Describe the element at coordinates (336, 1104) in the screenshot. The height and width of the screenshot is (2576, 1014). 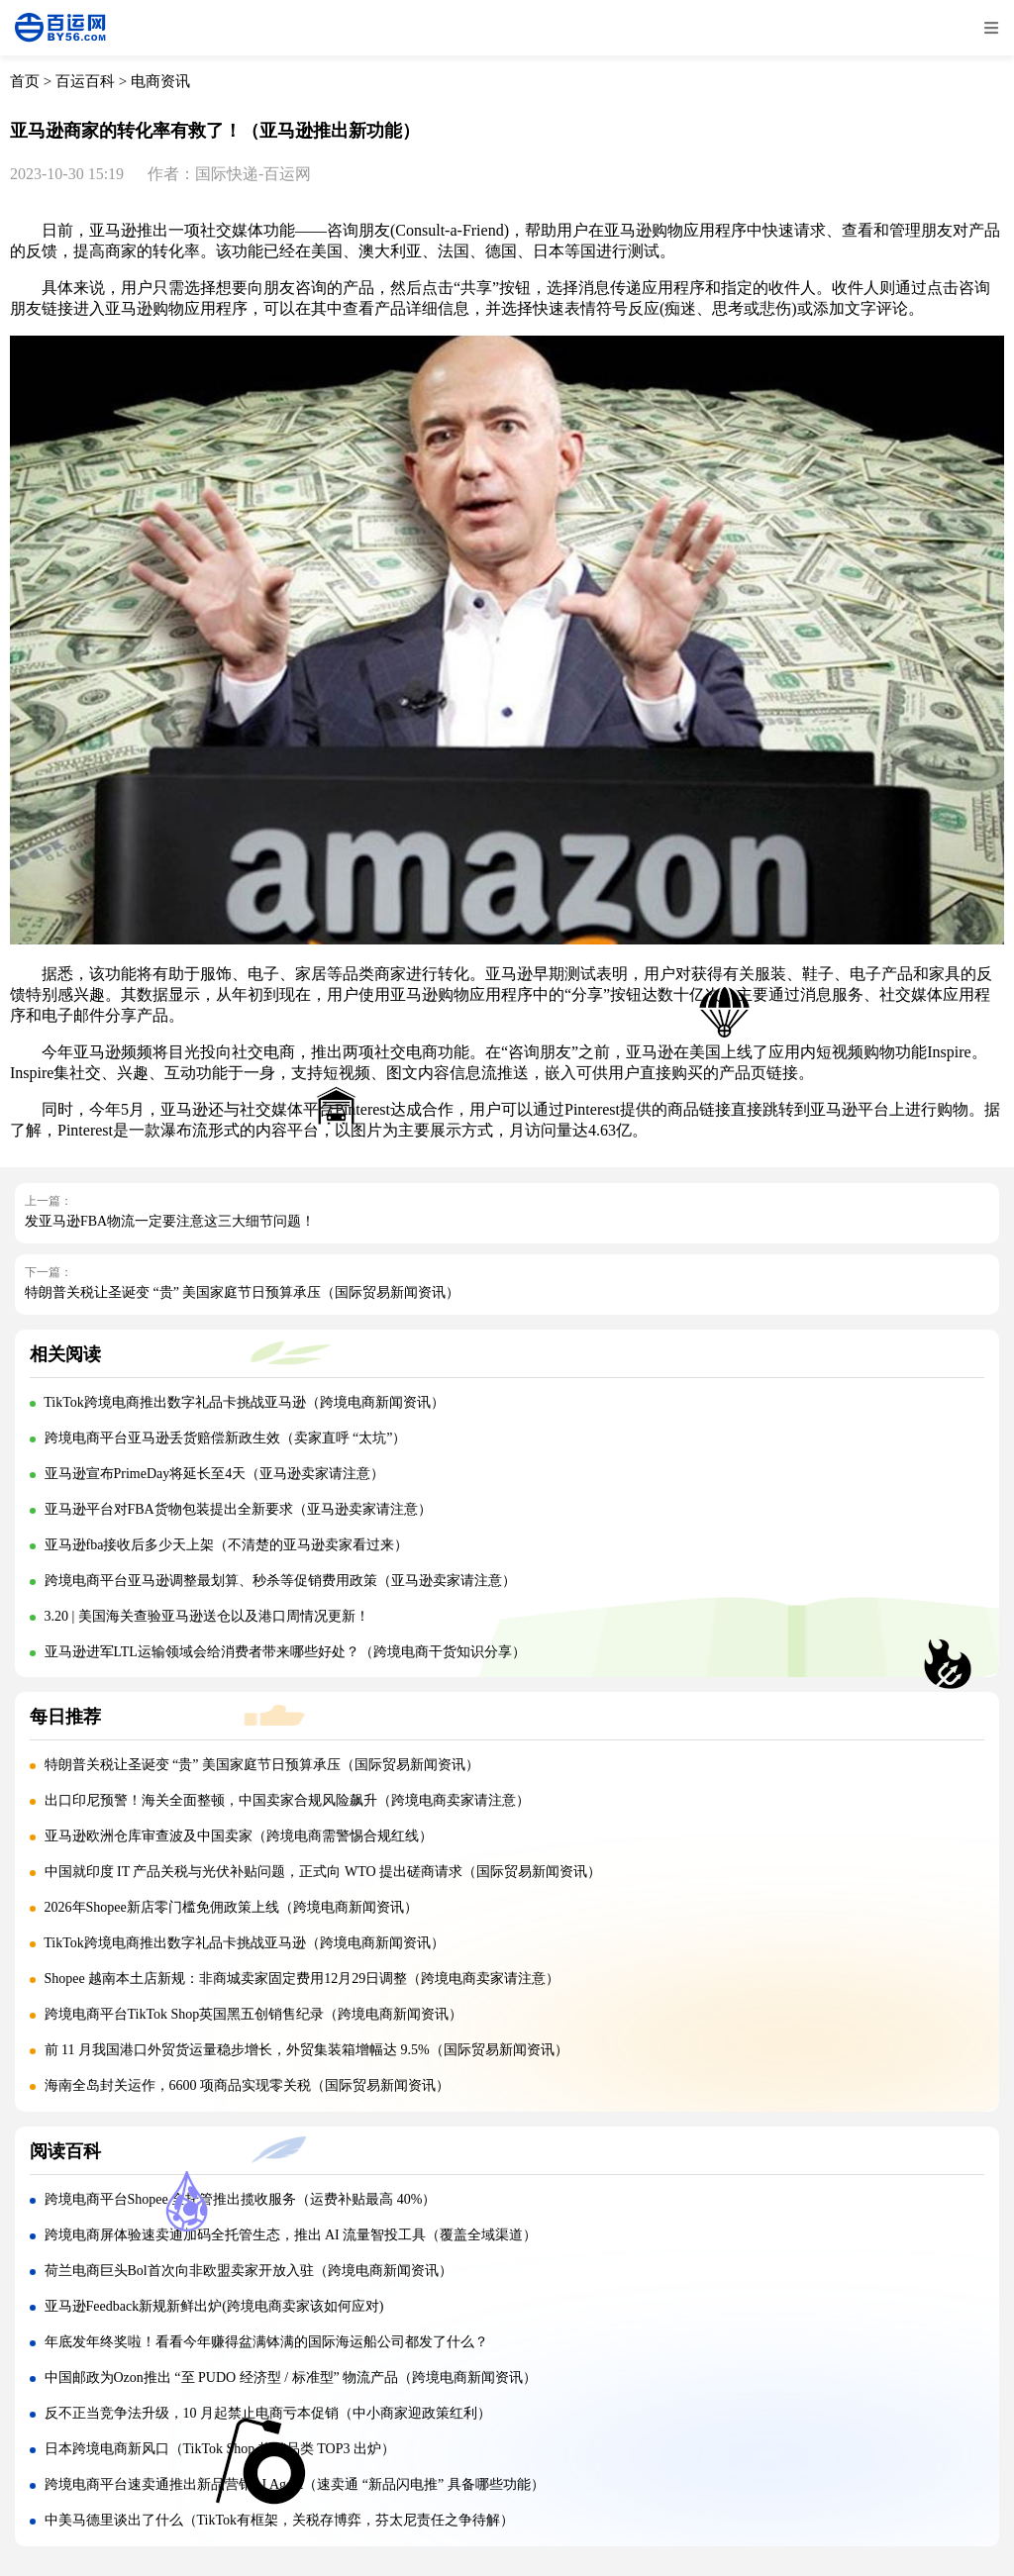
I see `access garage or parking settings` at that location.